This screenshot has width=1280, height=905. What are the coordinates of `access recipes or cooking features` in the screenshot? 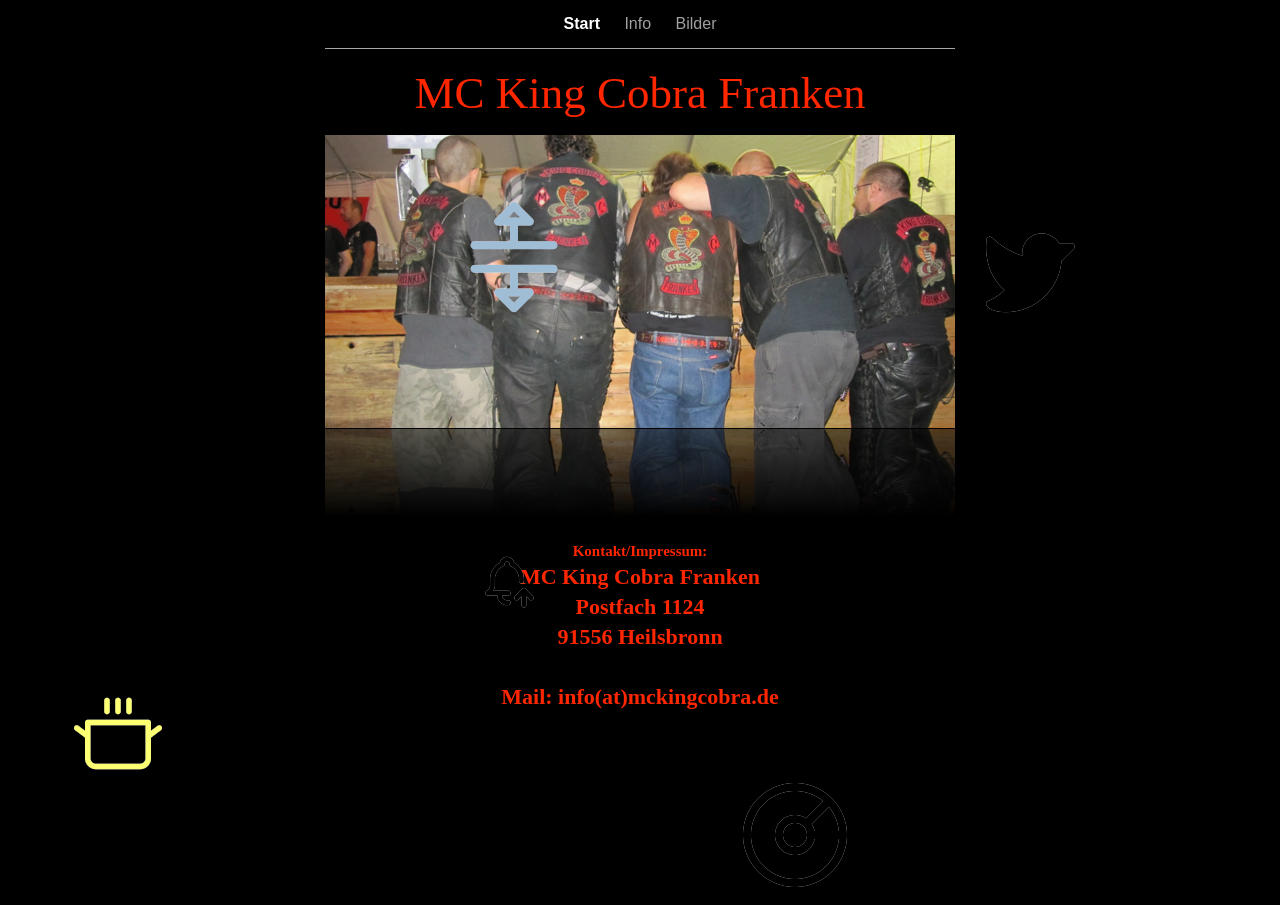 It's located at (118, 739).